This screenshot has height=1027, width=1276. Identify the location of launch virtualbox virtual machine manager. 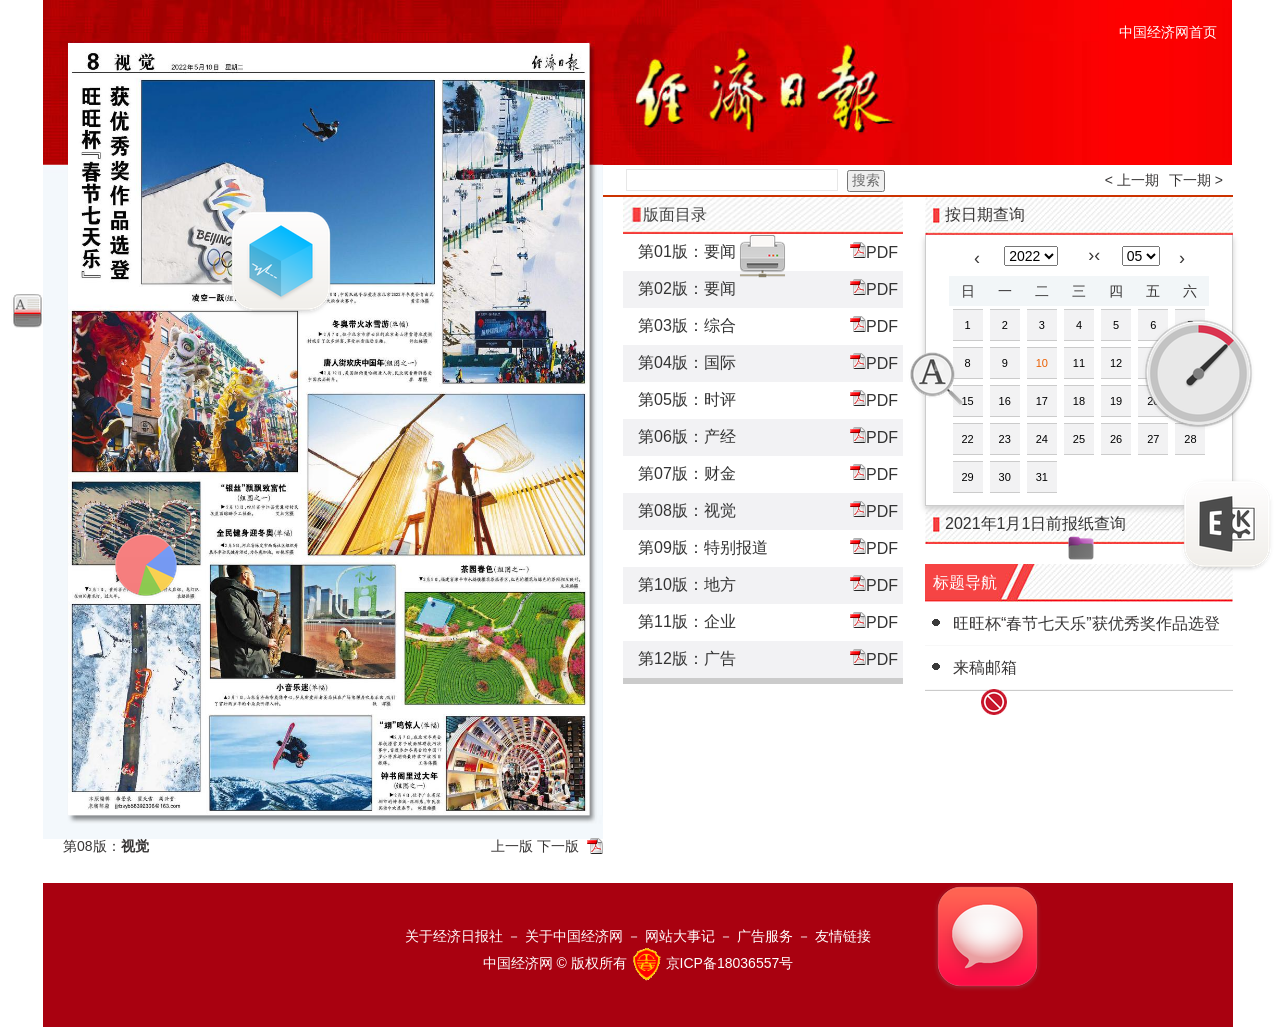
(281, 261).